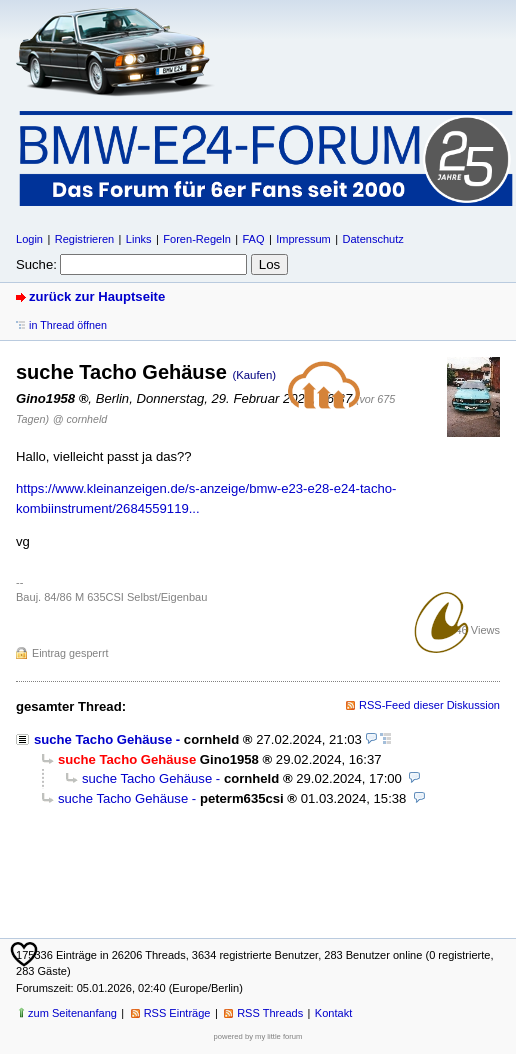 This screenshot has height=1054, width=516. I want to click on crewai logo, so click(441, 622).